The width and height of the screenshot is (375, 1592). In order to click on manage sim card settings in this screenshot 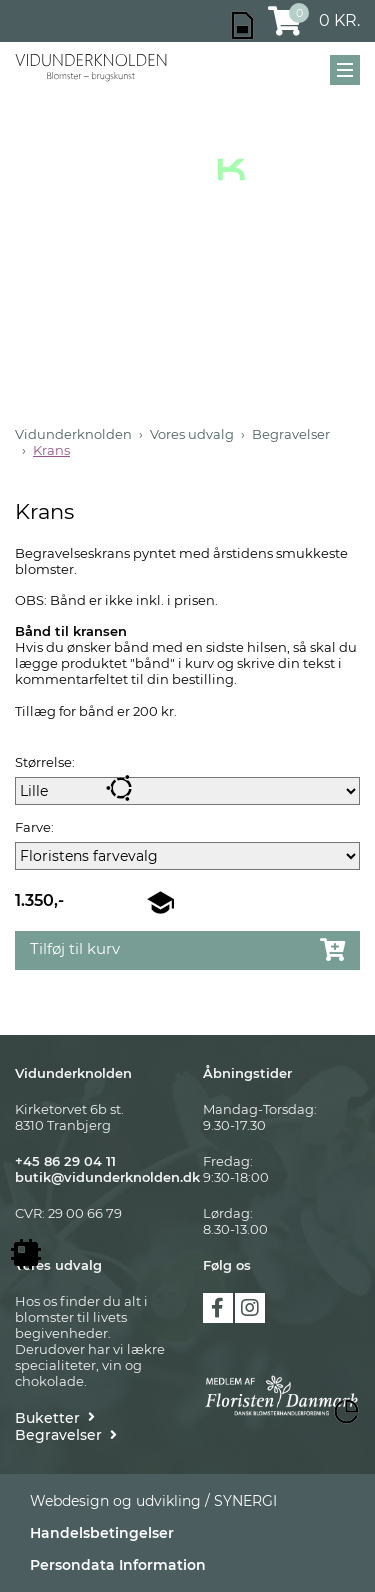, I will do `click(242, 25)`.